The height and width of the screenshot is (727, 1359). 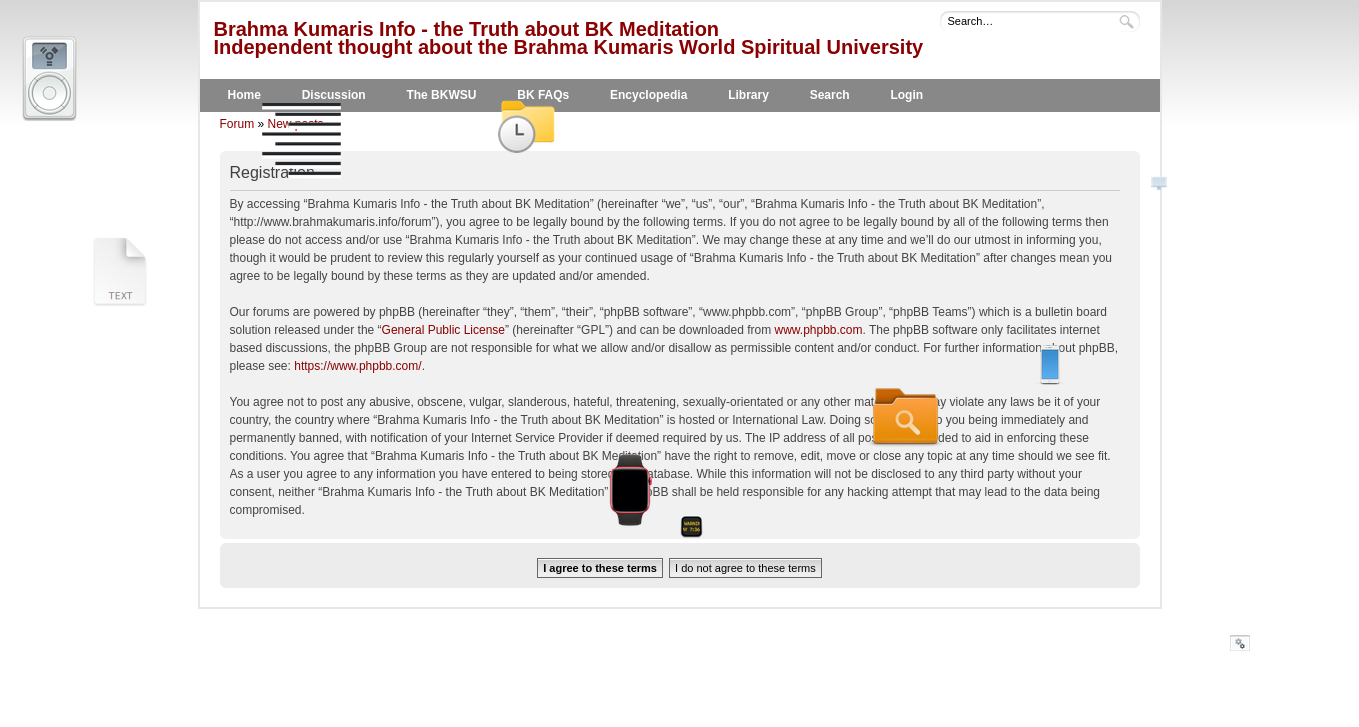 What do you see at coordinates (1240, 643) in the screenshot?
I see `run an executable program or application` at bounding box center [1240, 643].